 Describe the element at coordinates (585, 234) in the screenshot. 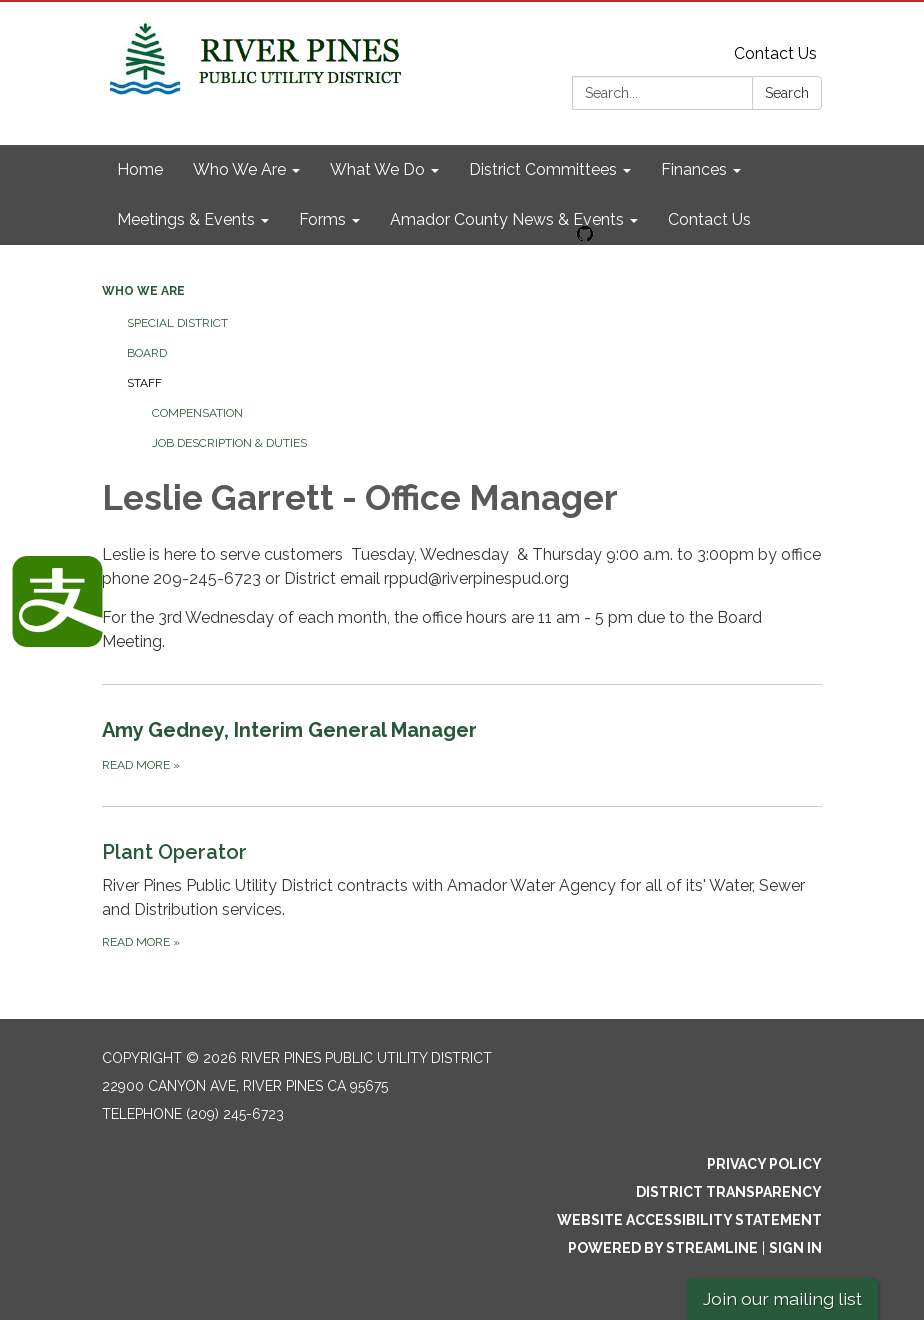

I see `view project on GitHub` at that location.